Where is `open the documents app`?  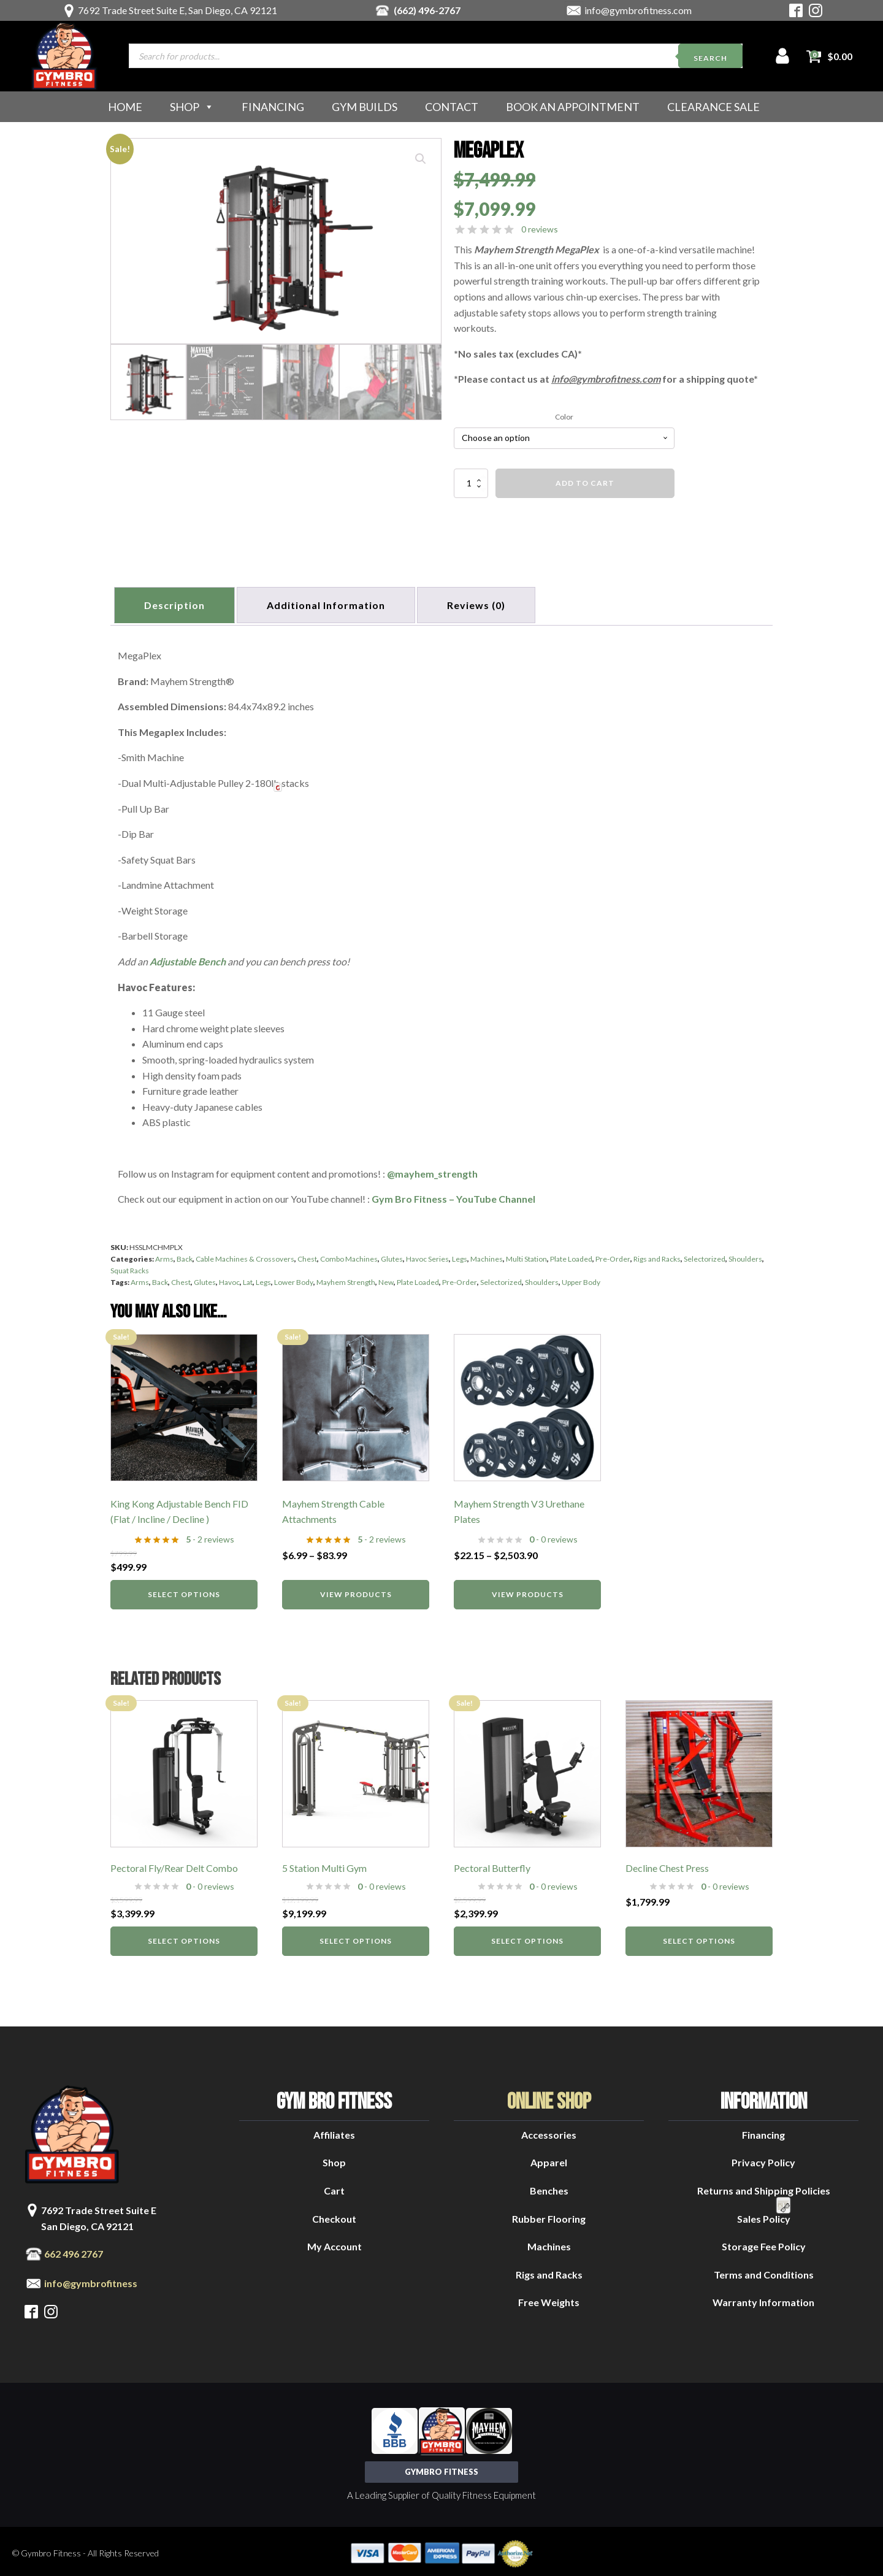 open the documents app is located at coordinates (783, 2205).